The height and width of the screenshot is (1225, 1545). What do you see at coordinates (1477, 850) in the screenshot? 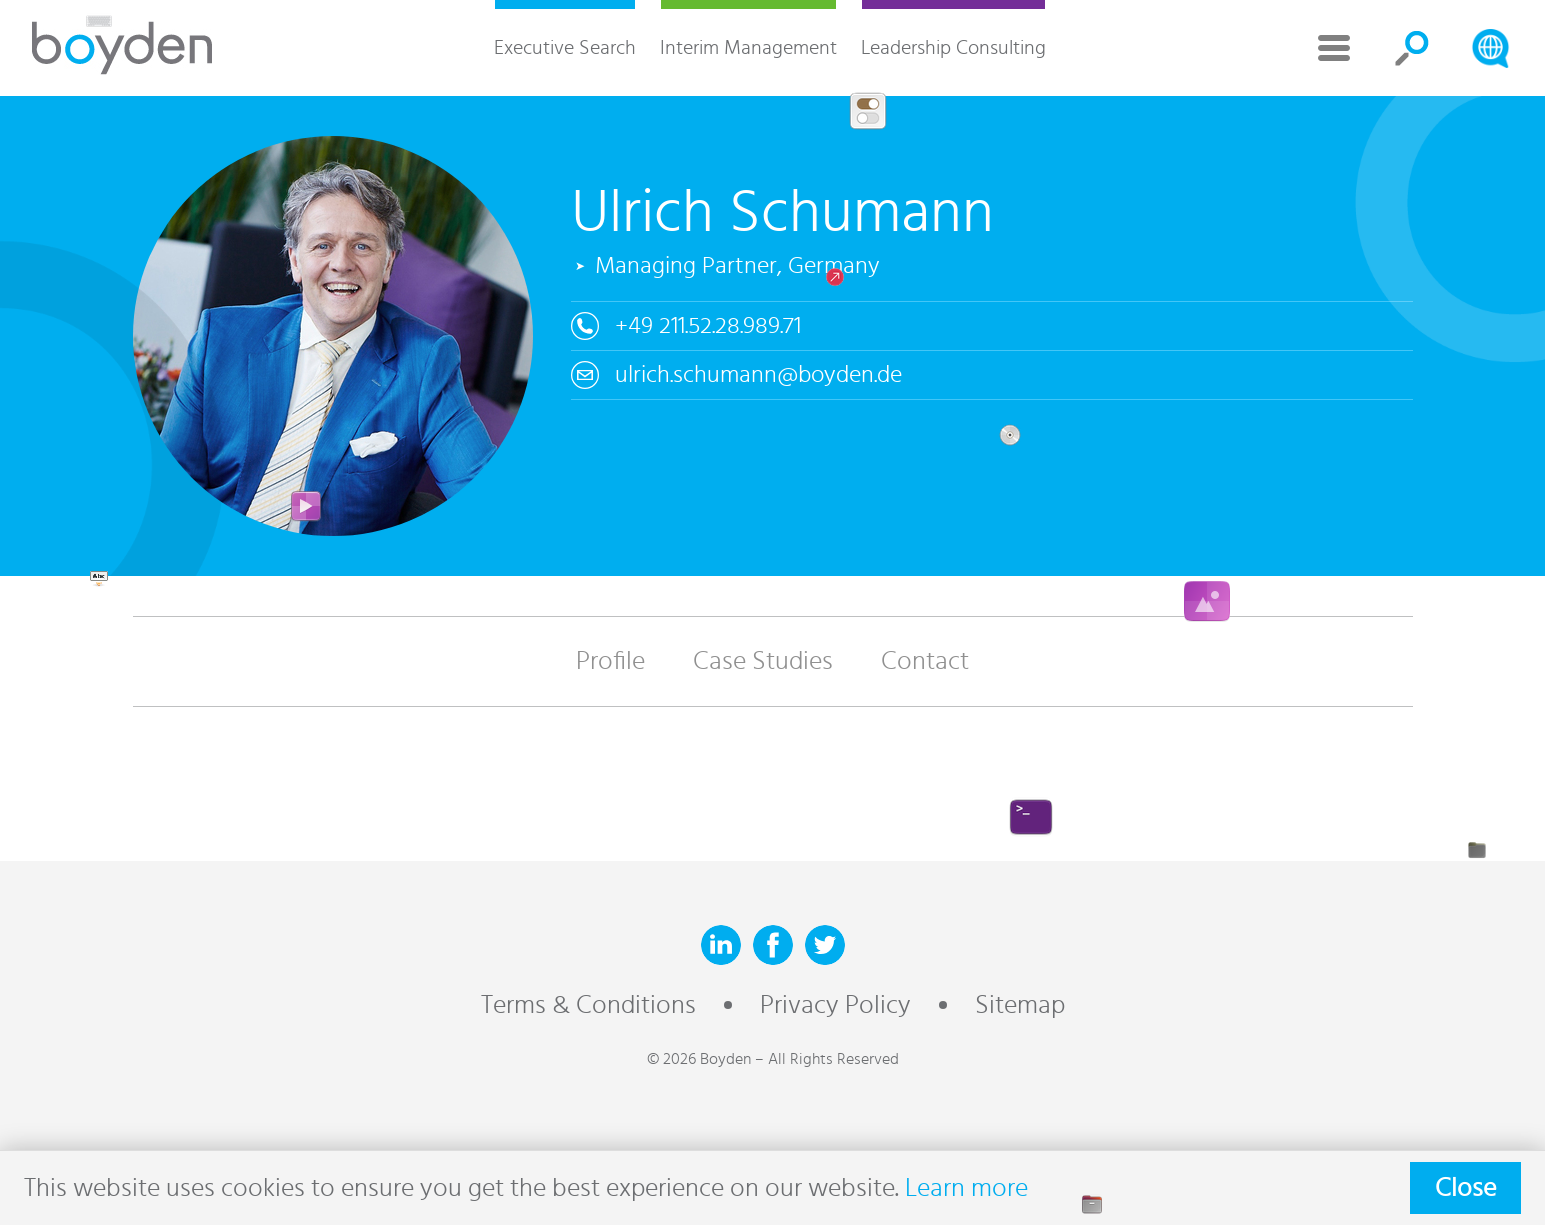
I see `open folder to view files` at bounding box center [1477, 850].